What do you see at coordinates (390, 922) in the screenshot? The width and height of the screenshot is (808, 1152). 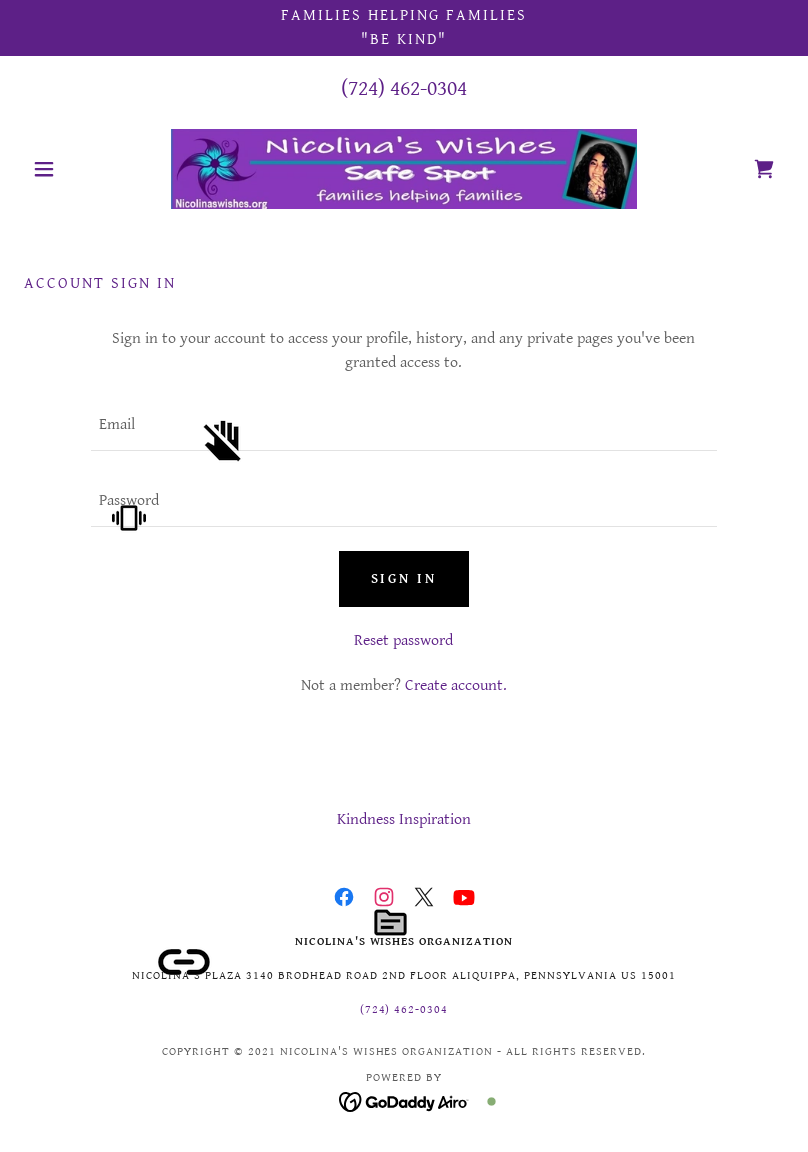 I see `access source files or documents` at bounding box center [390, 922].